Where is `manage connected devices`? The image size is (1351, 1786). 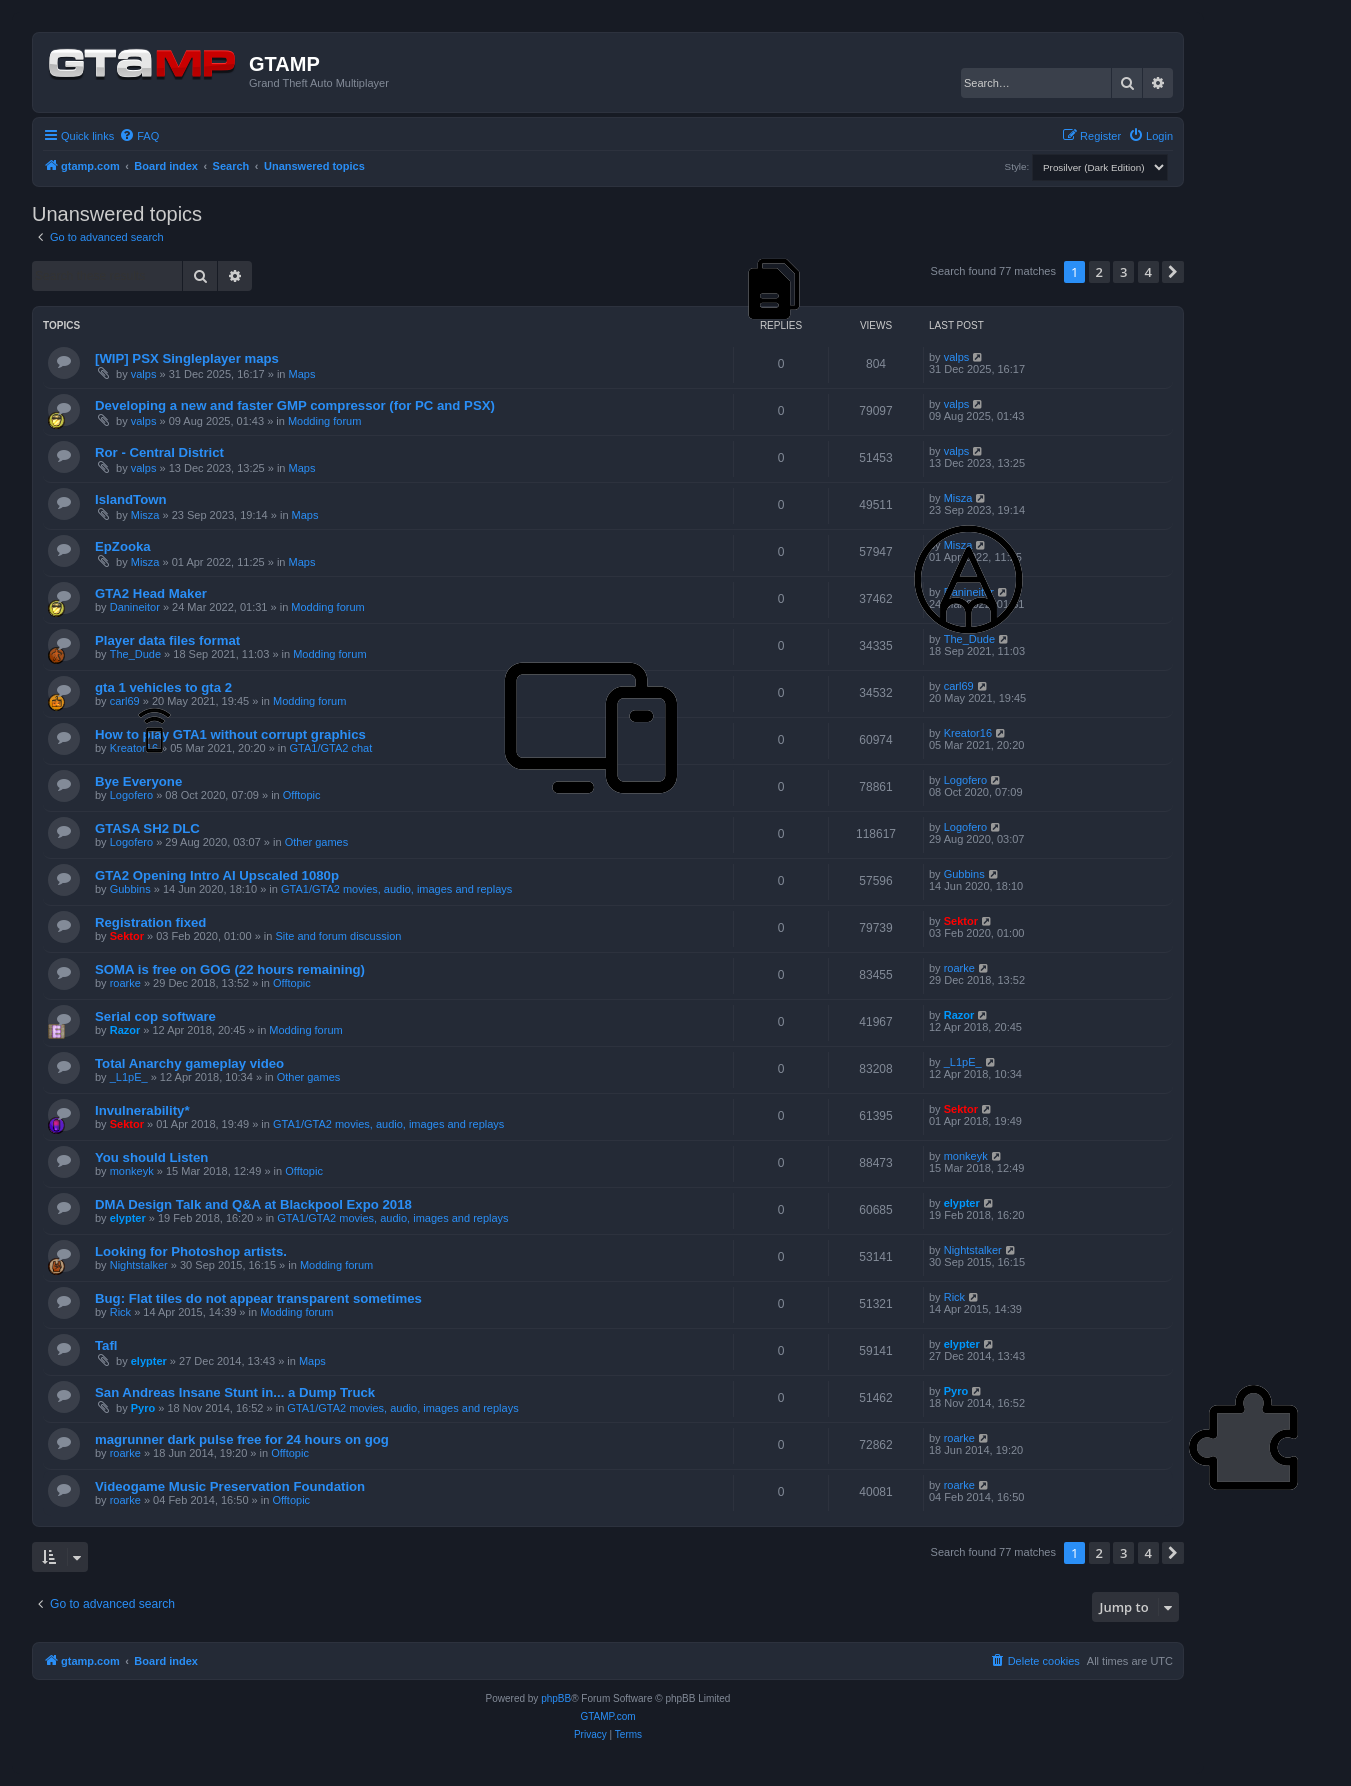 manage connected devices is located at coordinates (588, 728).